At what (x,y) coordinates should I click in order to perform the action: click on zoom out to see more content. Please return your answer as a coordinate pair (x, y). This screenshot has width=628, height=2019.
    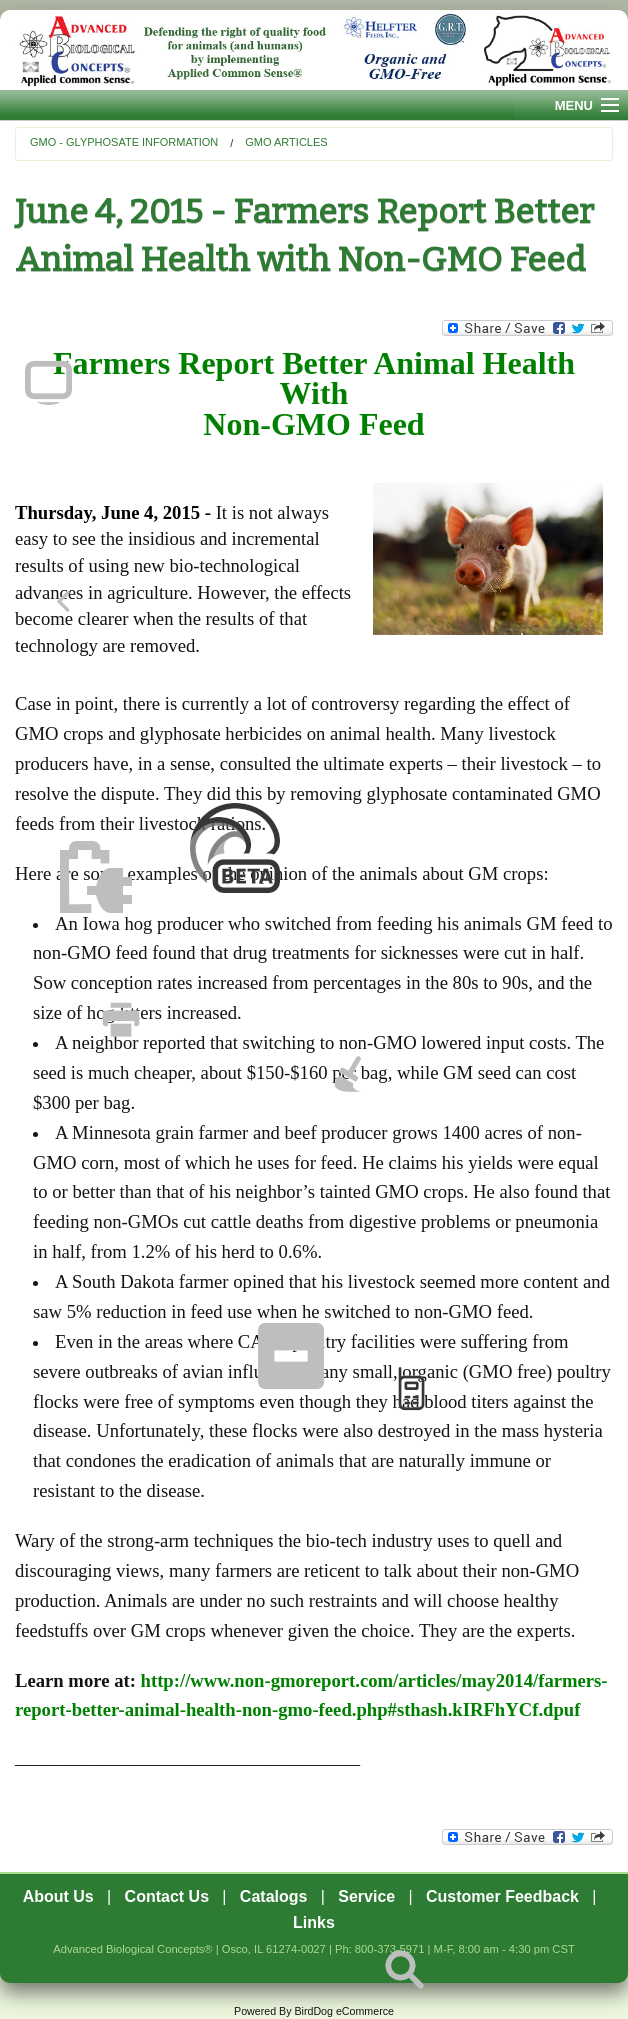
    Looking at the image, I should click on (291, 1356).